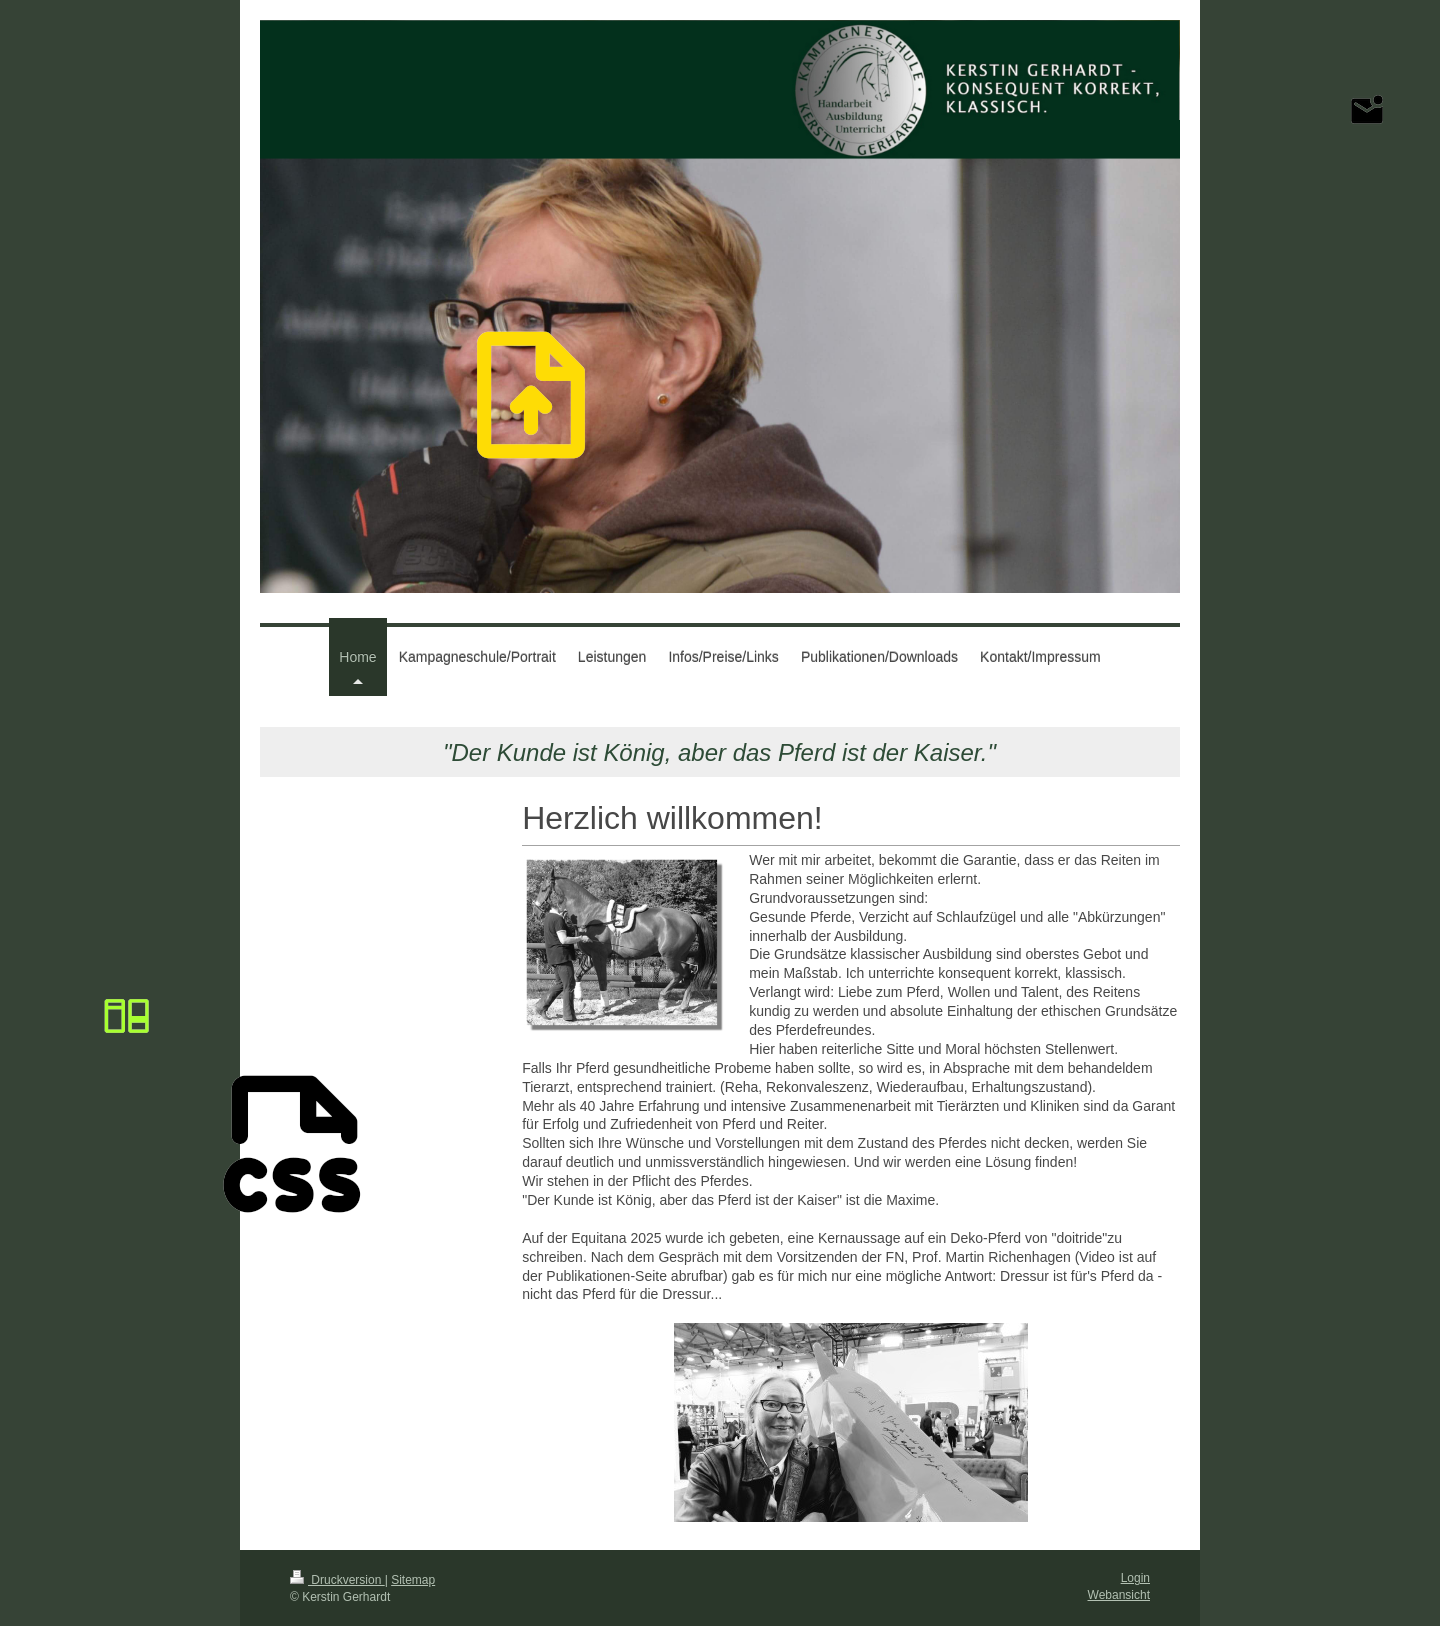 Image resolution: width=1440 pixels, height=1626 pixels. I want to click on open a CSS stylesheet file, so click(294, 1149).